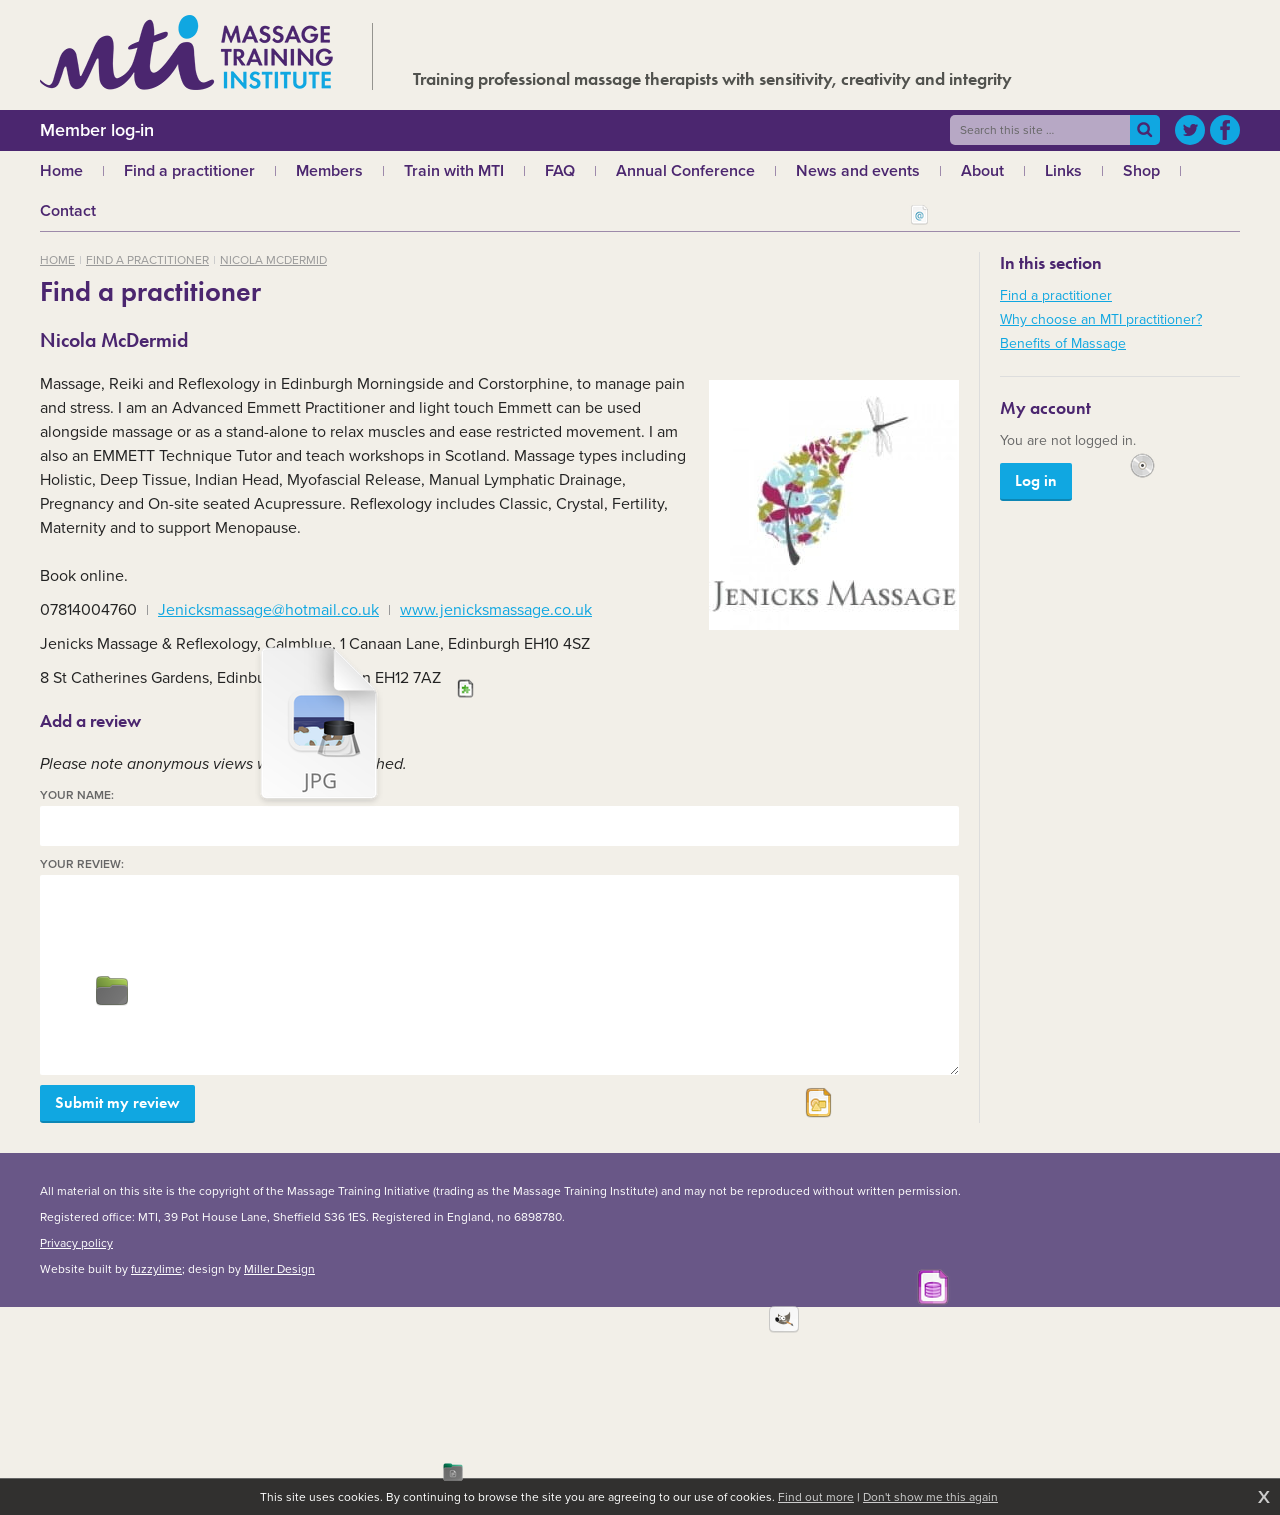 This screenshot has width=1280, height=1515. What do you see at coordinates (319, 726) in the screenshot?
I see `a jpg image file` at bounding box center [319, 726].